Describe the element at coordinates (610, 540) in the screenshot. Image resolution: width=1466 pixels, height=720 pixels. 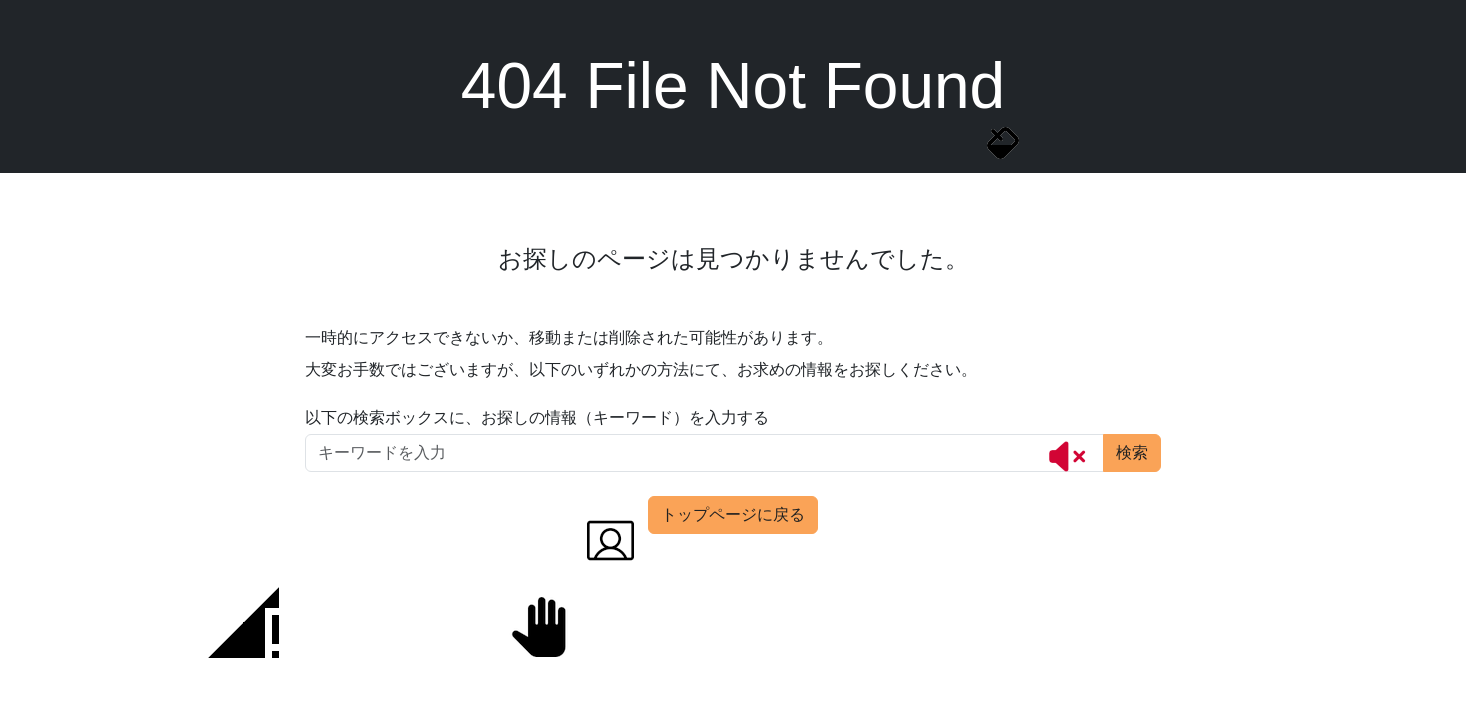
I see `view user profile` at that location.